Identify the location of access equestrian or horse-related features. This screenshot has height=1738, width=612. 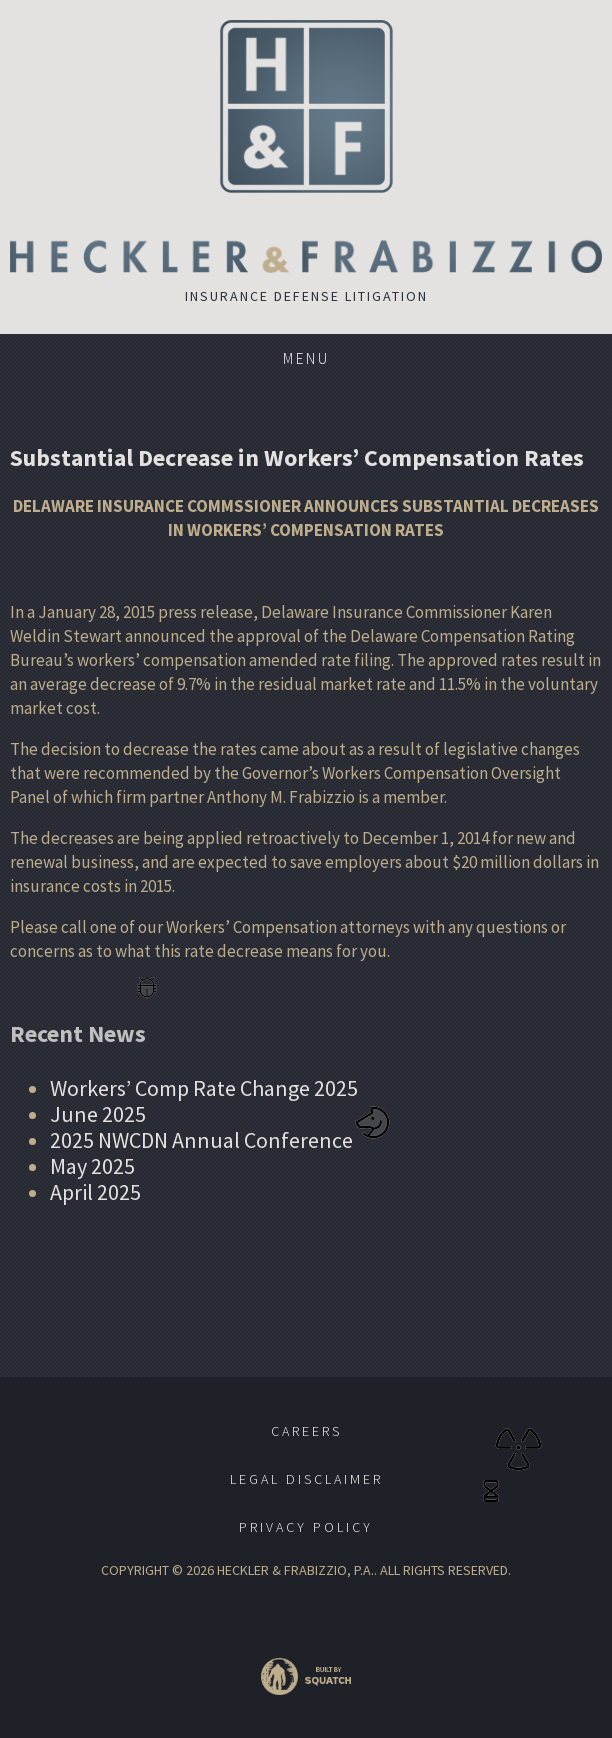
(373, 1122).